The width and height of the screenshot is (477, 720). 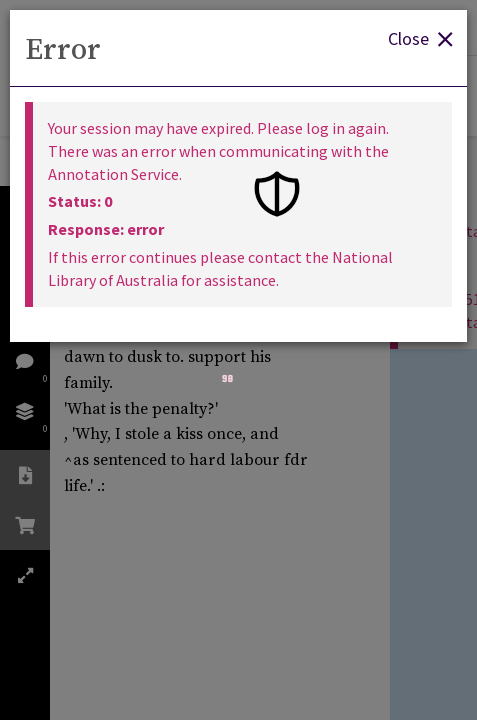 What do you see at coordinates (227, 378) in the screenshot?
I see `indicates item number 98 in a list or sequence` at bounding box center [227, 378].